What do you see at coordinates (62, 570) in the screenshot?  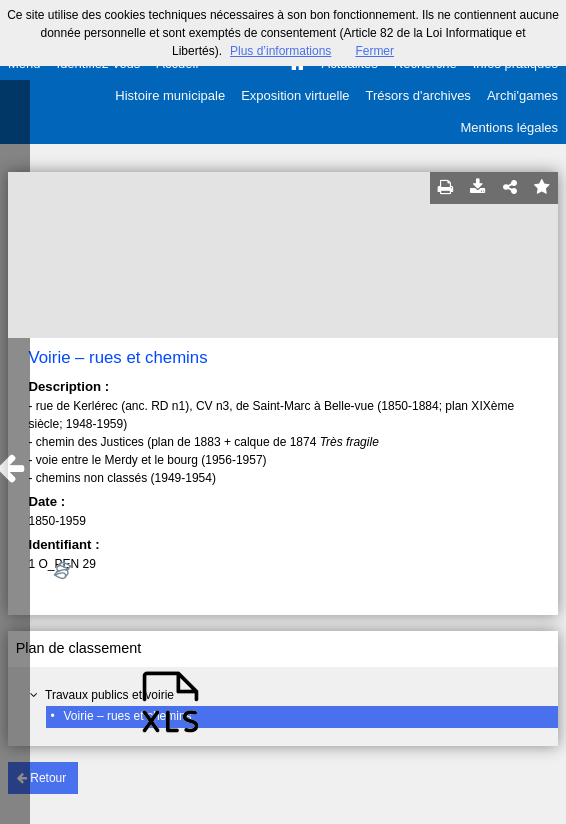 I see `link to SolidJS framework documentation` at bounding box center [62, 570].